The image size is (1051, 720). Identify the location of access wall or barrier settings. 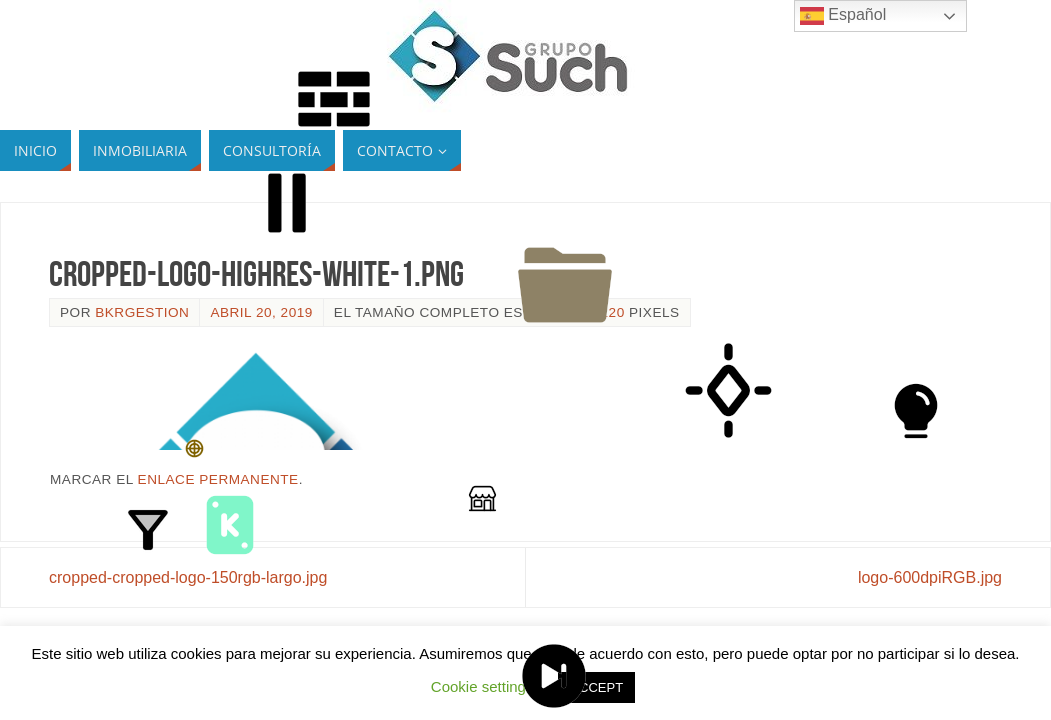
(334, 99).